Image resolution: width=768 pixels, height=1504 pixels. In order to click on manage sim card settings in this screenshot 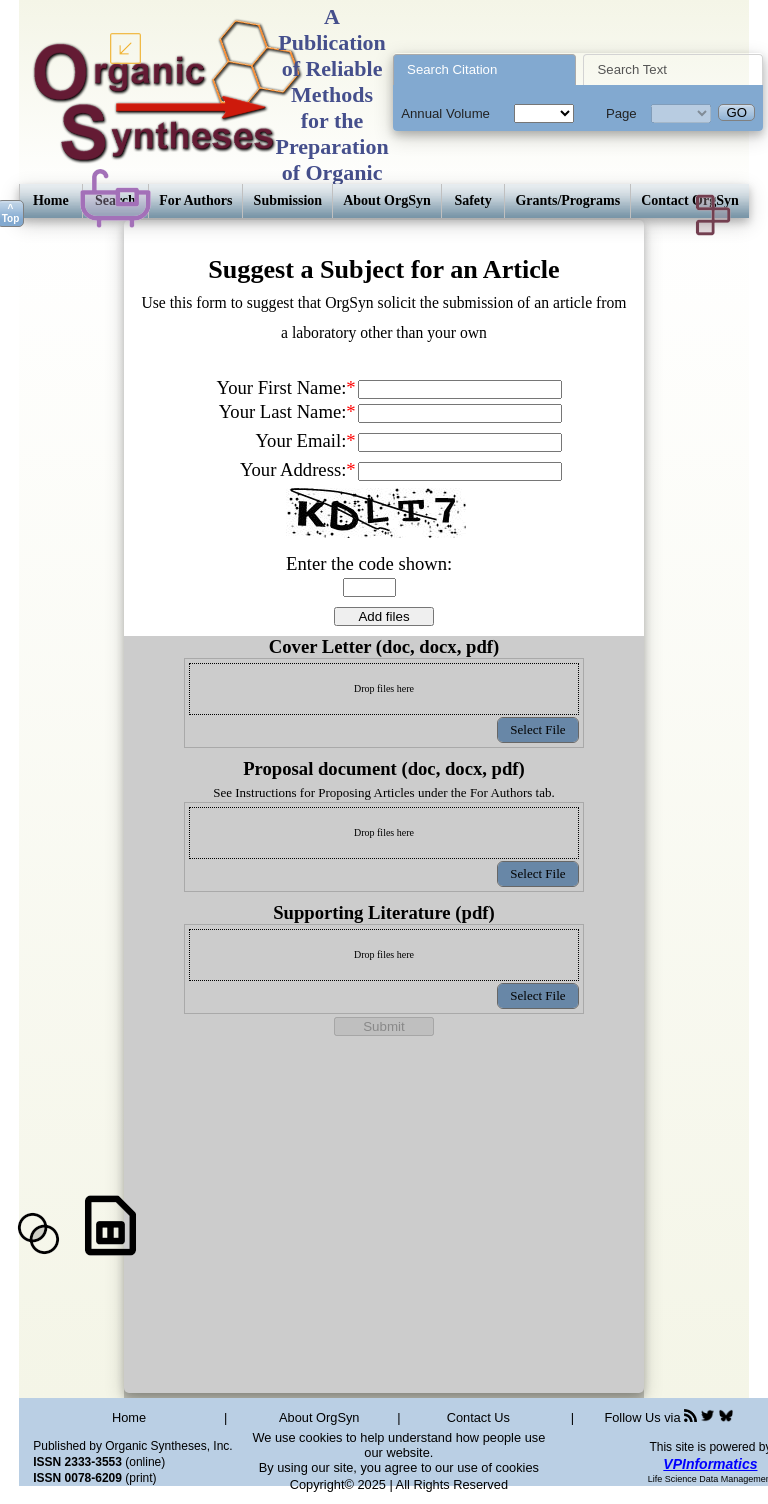, I will do `click(110, 1225)`.